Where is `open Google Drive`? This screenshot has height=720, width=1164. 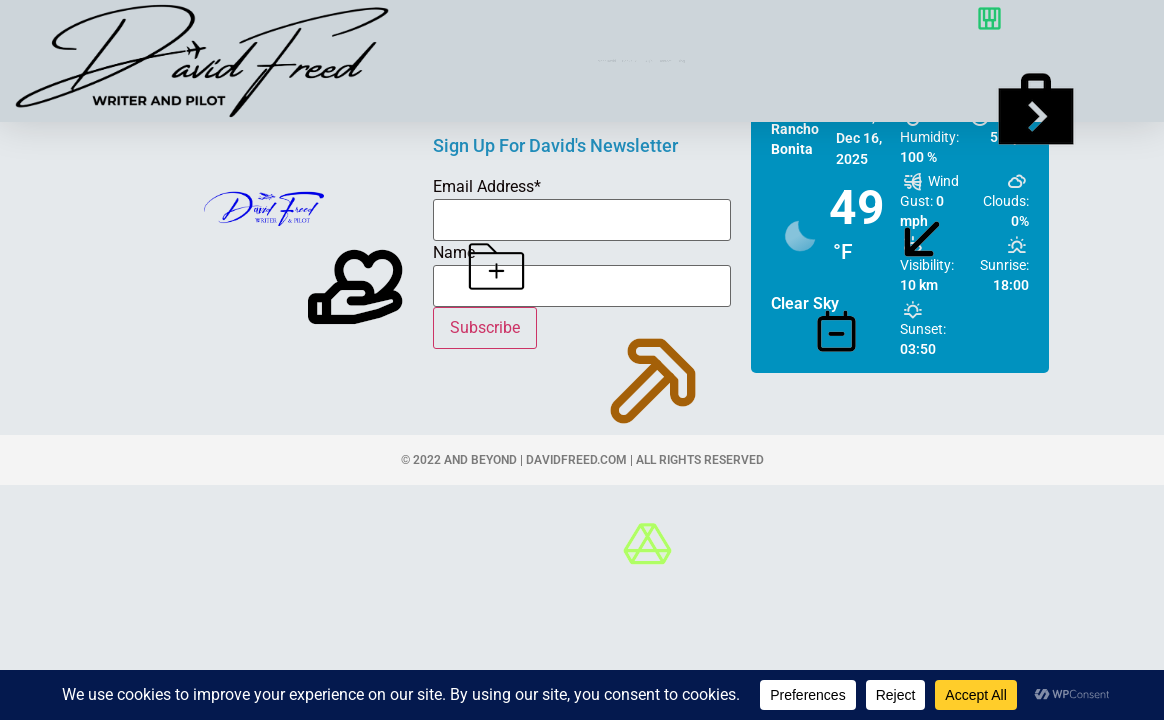 open Google Drive is located at coordinates (647, 545).